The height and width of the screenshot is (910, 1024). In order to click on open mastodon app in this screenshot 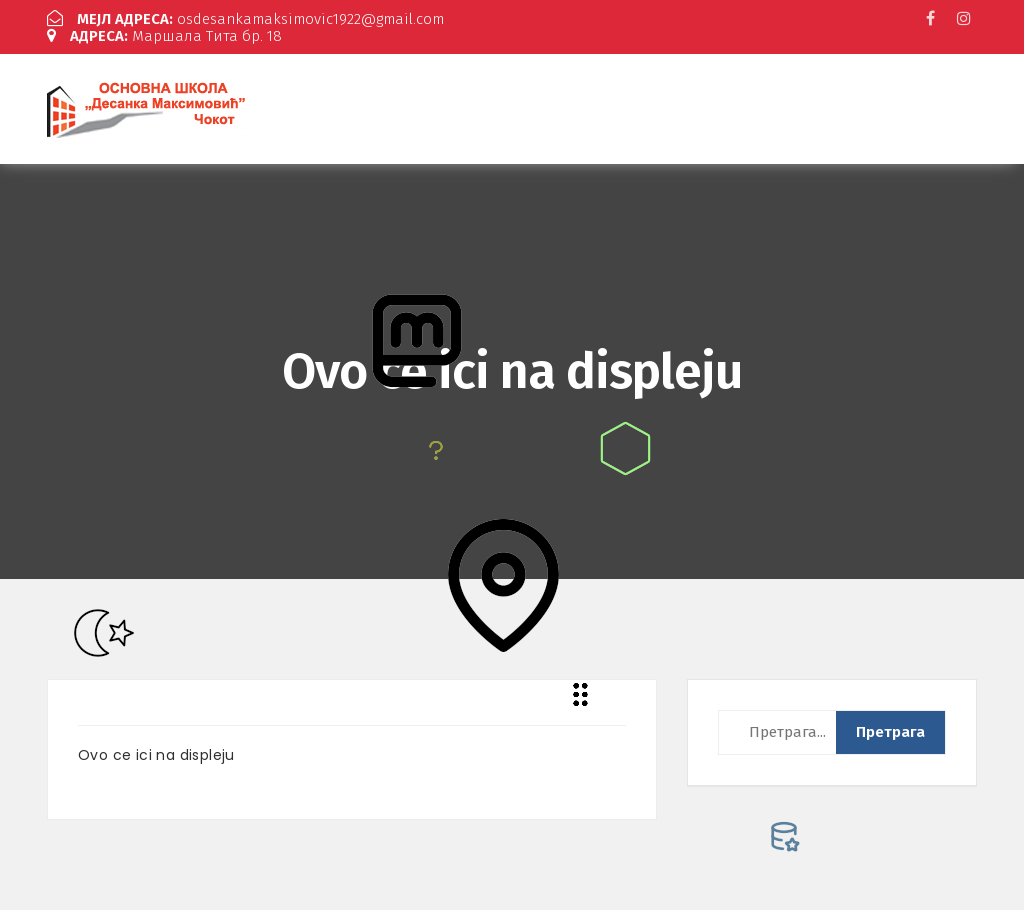, I will do `click(417, 339)`.